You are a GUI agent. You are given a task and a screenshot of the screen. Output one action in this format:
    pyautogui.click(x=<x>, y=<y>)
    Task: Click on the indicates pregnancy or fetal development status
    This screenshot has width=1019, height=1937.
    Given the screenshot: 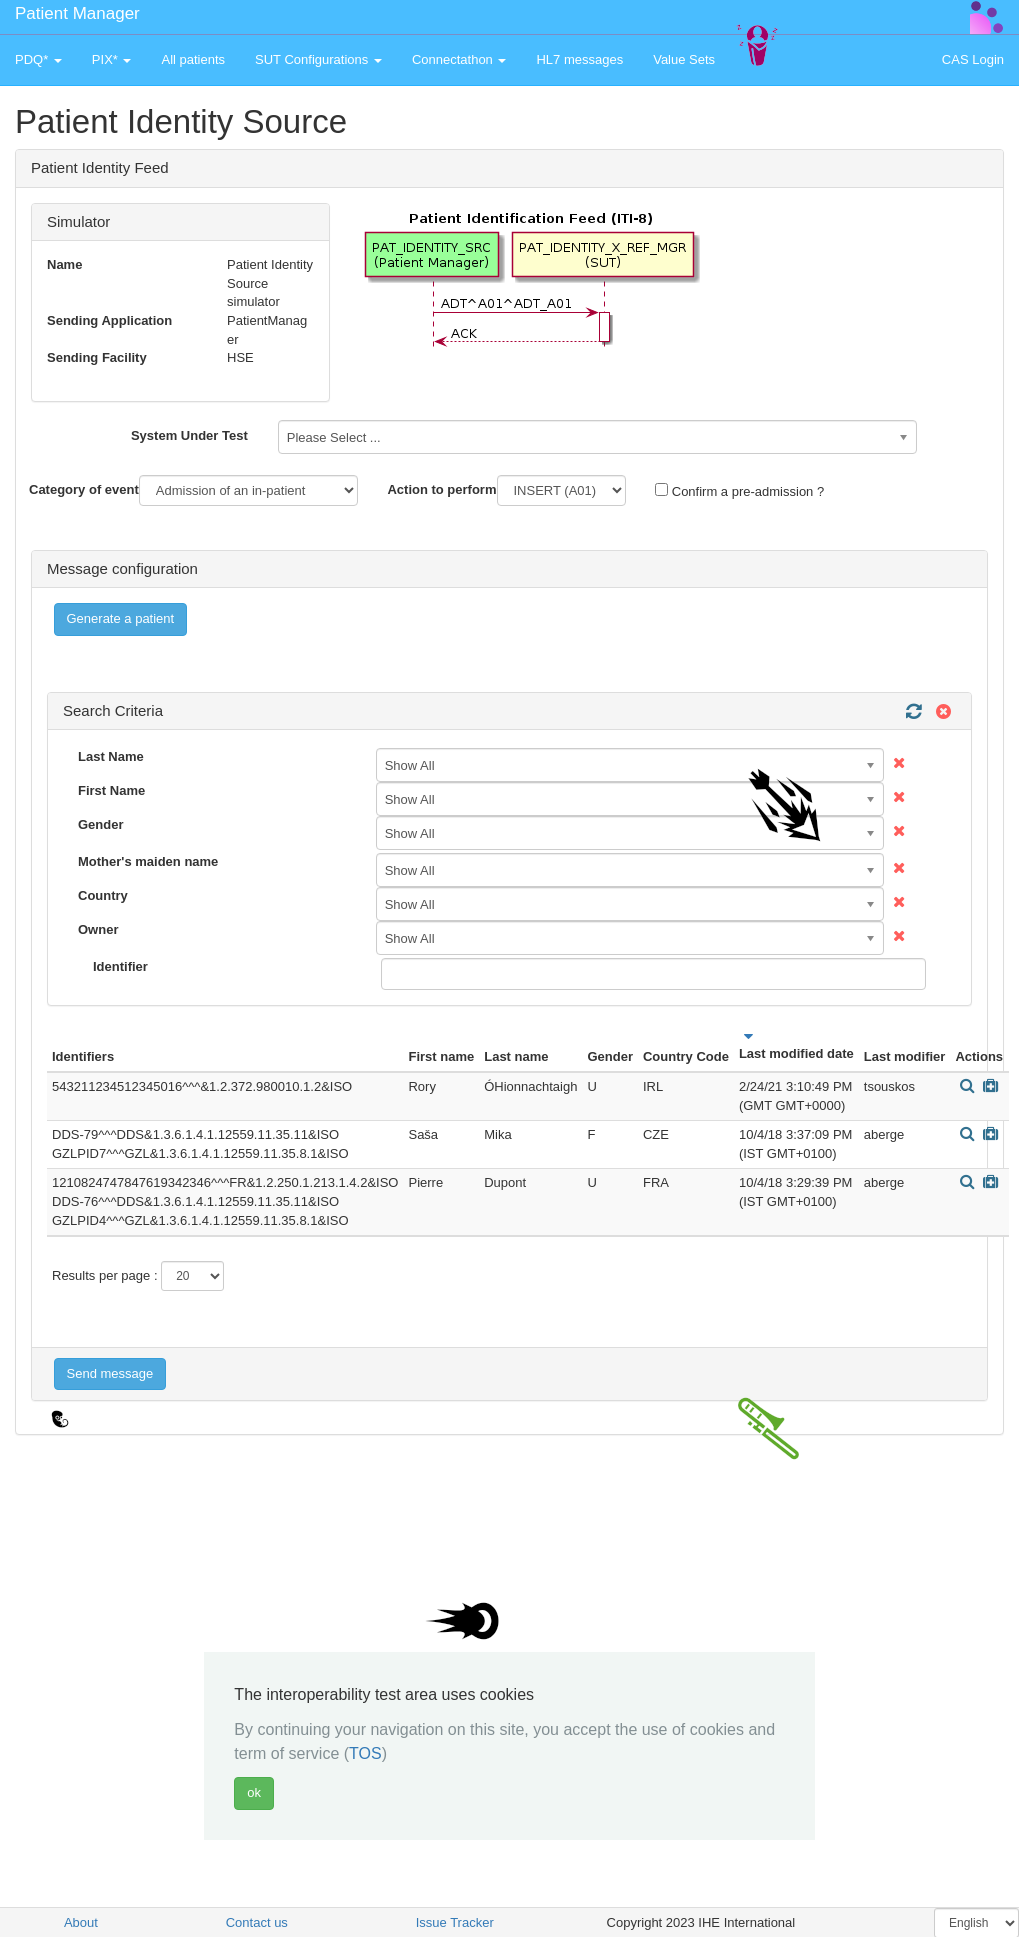 What is the action you would take?
    pyautogui.click(x=60, y=1419)
    